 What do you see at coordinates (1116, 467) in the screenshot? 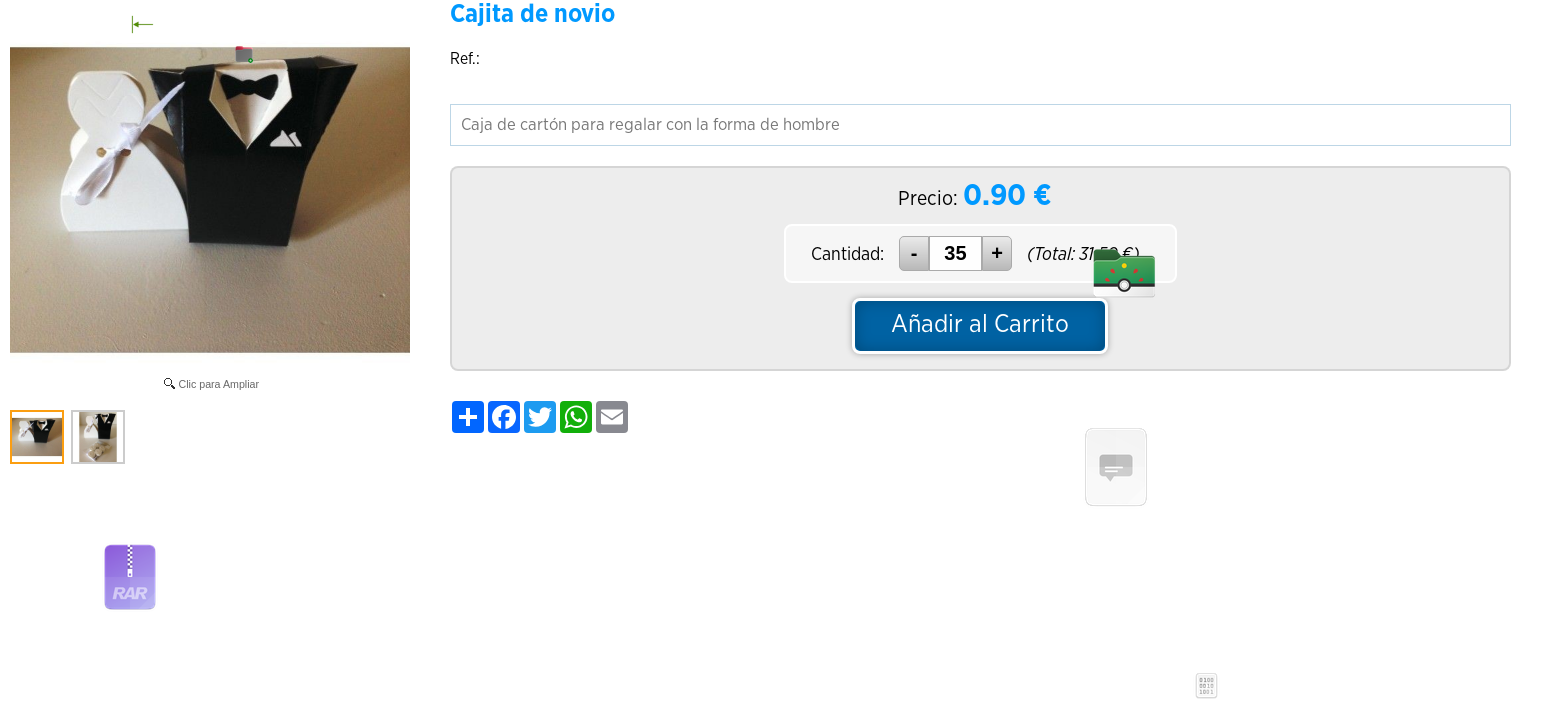
I see `a subrip subtitle file (.srt)` at bounding box center [1116, 467].